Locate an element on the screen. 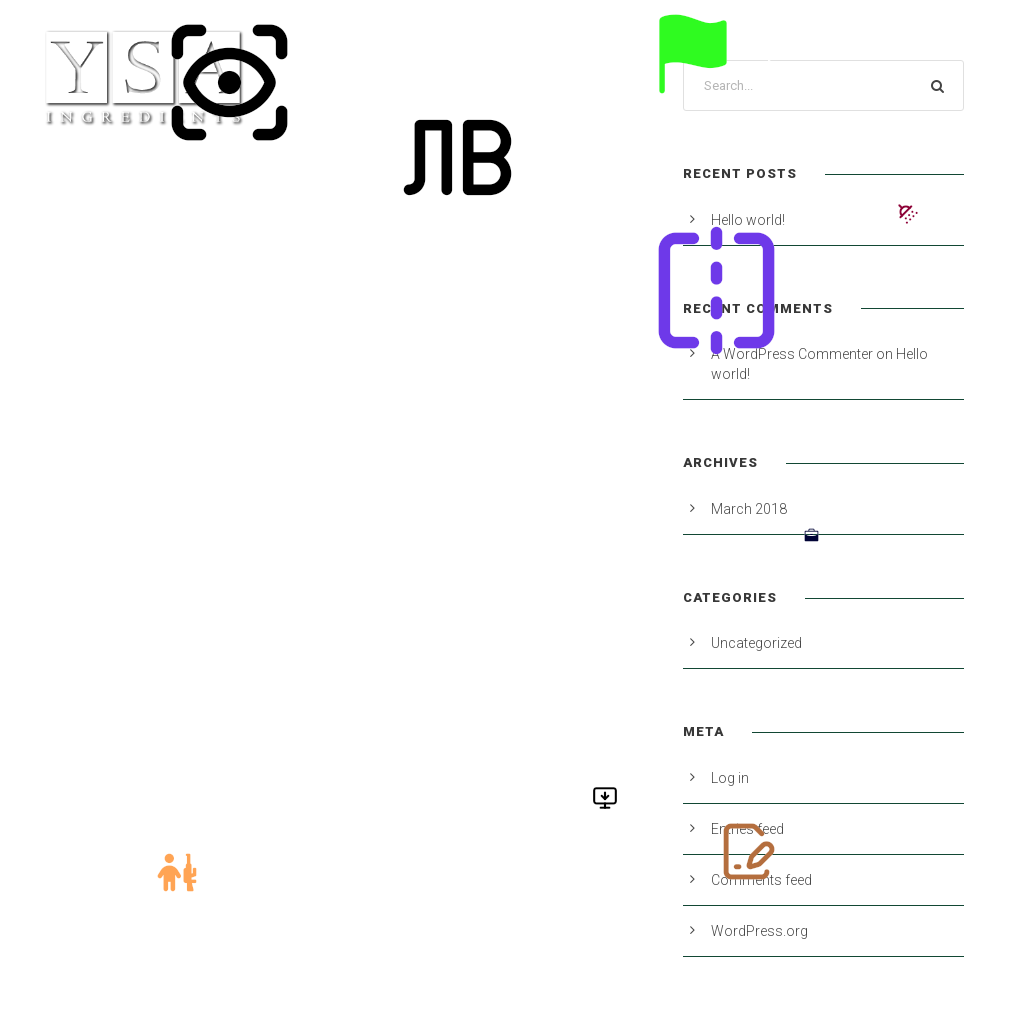 The width and height of the screenshot is (1024, 1012). shower or bathroom amenity indicator is located at coordinates (908, 214).